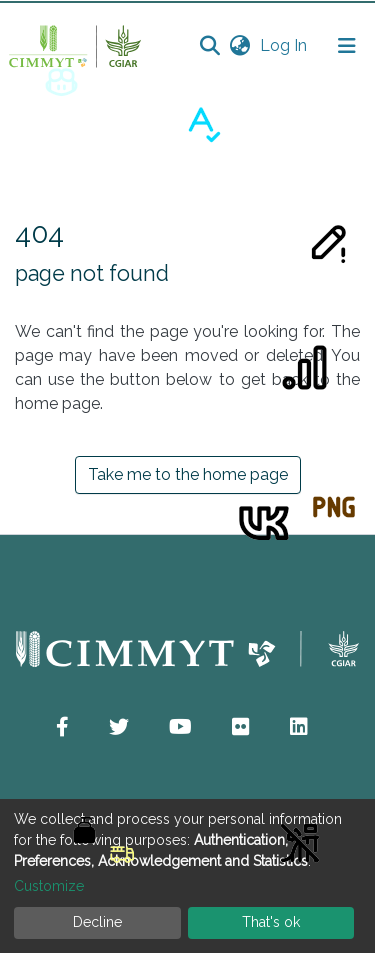 This screenshot has width=375, height=953. What do you see at coordinates (84, 830) in the screenshot?
I see `access hand washing or hygiene instructions` at bounding box center [84, 830].